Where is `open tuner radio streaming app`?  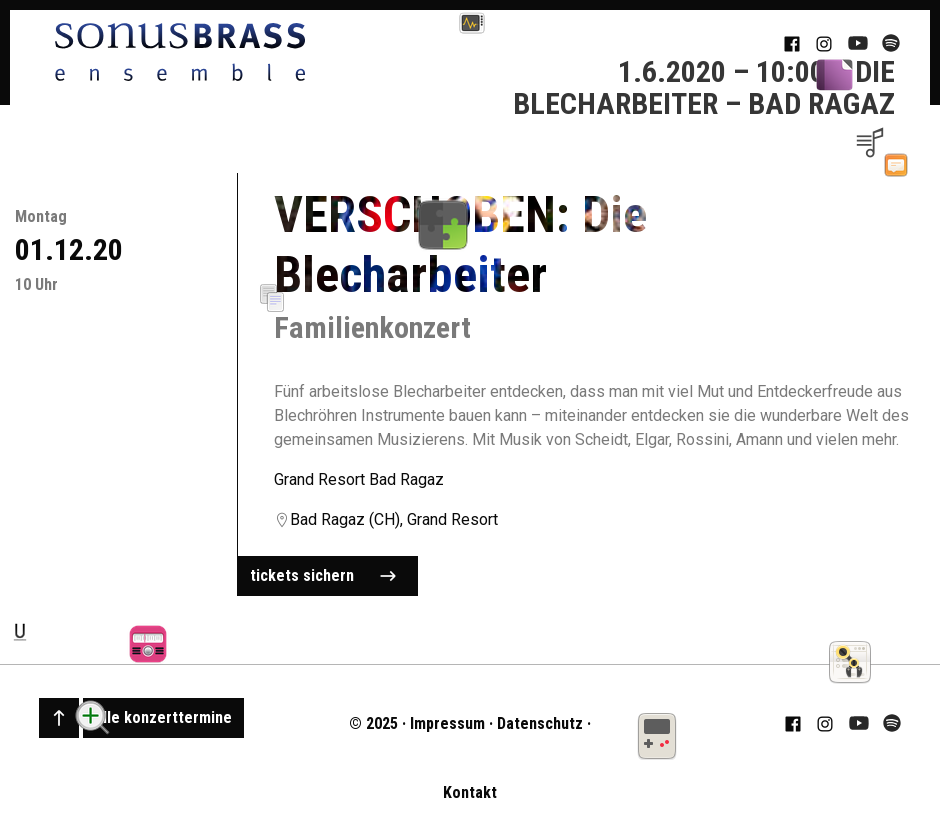 open tuner radio streaming app is located at coordinates (148, 644).